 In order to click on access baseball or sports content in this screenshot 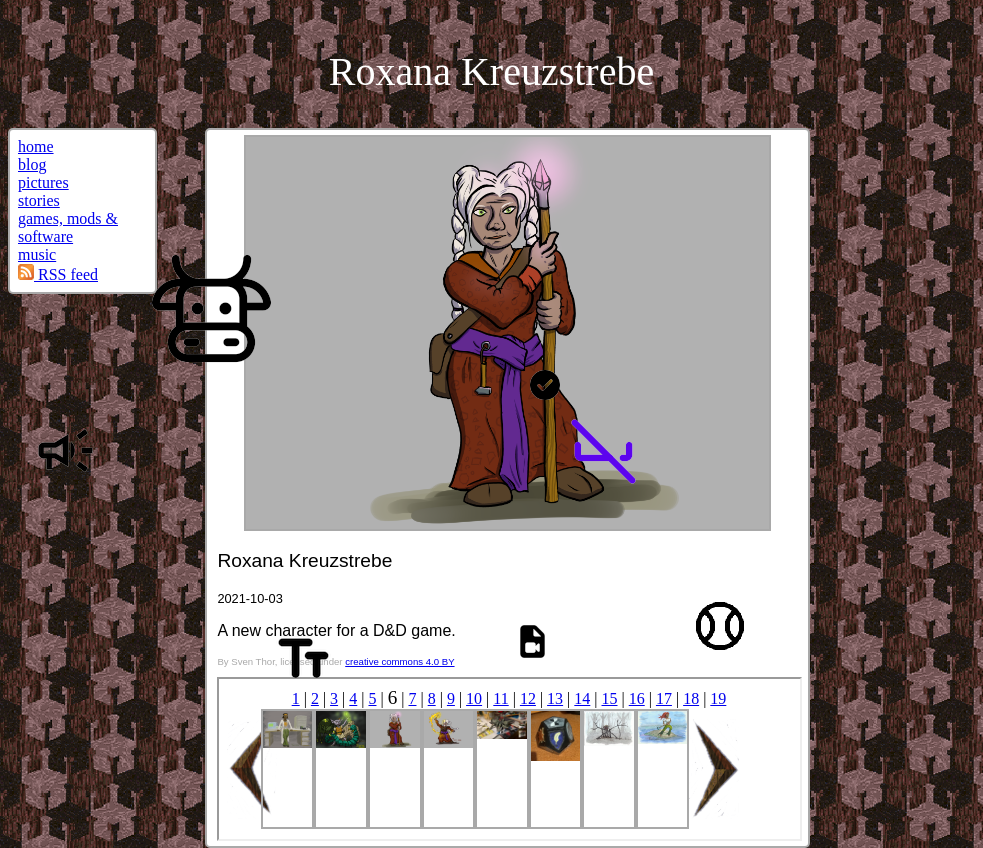, I will do `click(720, 626)`.